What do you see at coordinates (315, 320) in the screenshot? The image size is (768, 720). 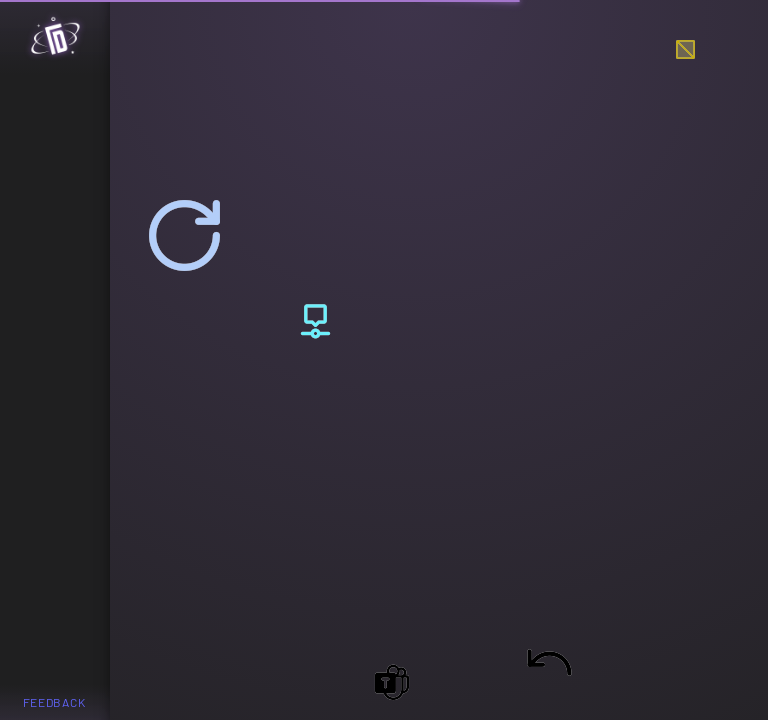 I see `view event details on timeline` at bounding box center [315, 320].